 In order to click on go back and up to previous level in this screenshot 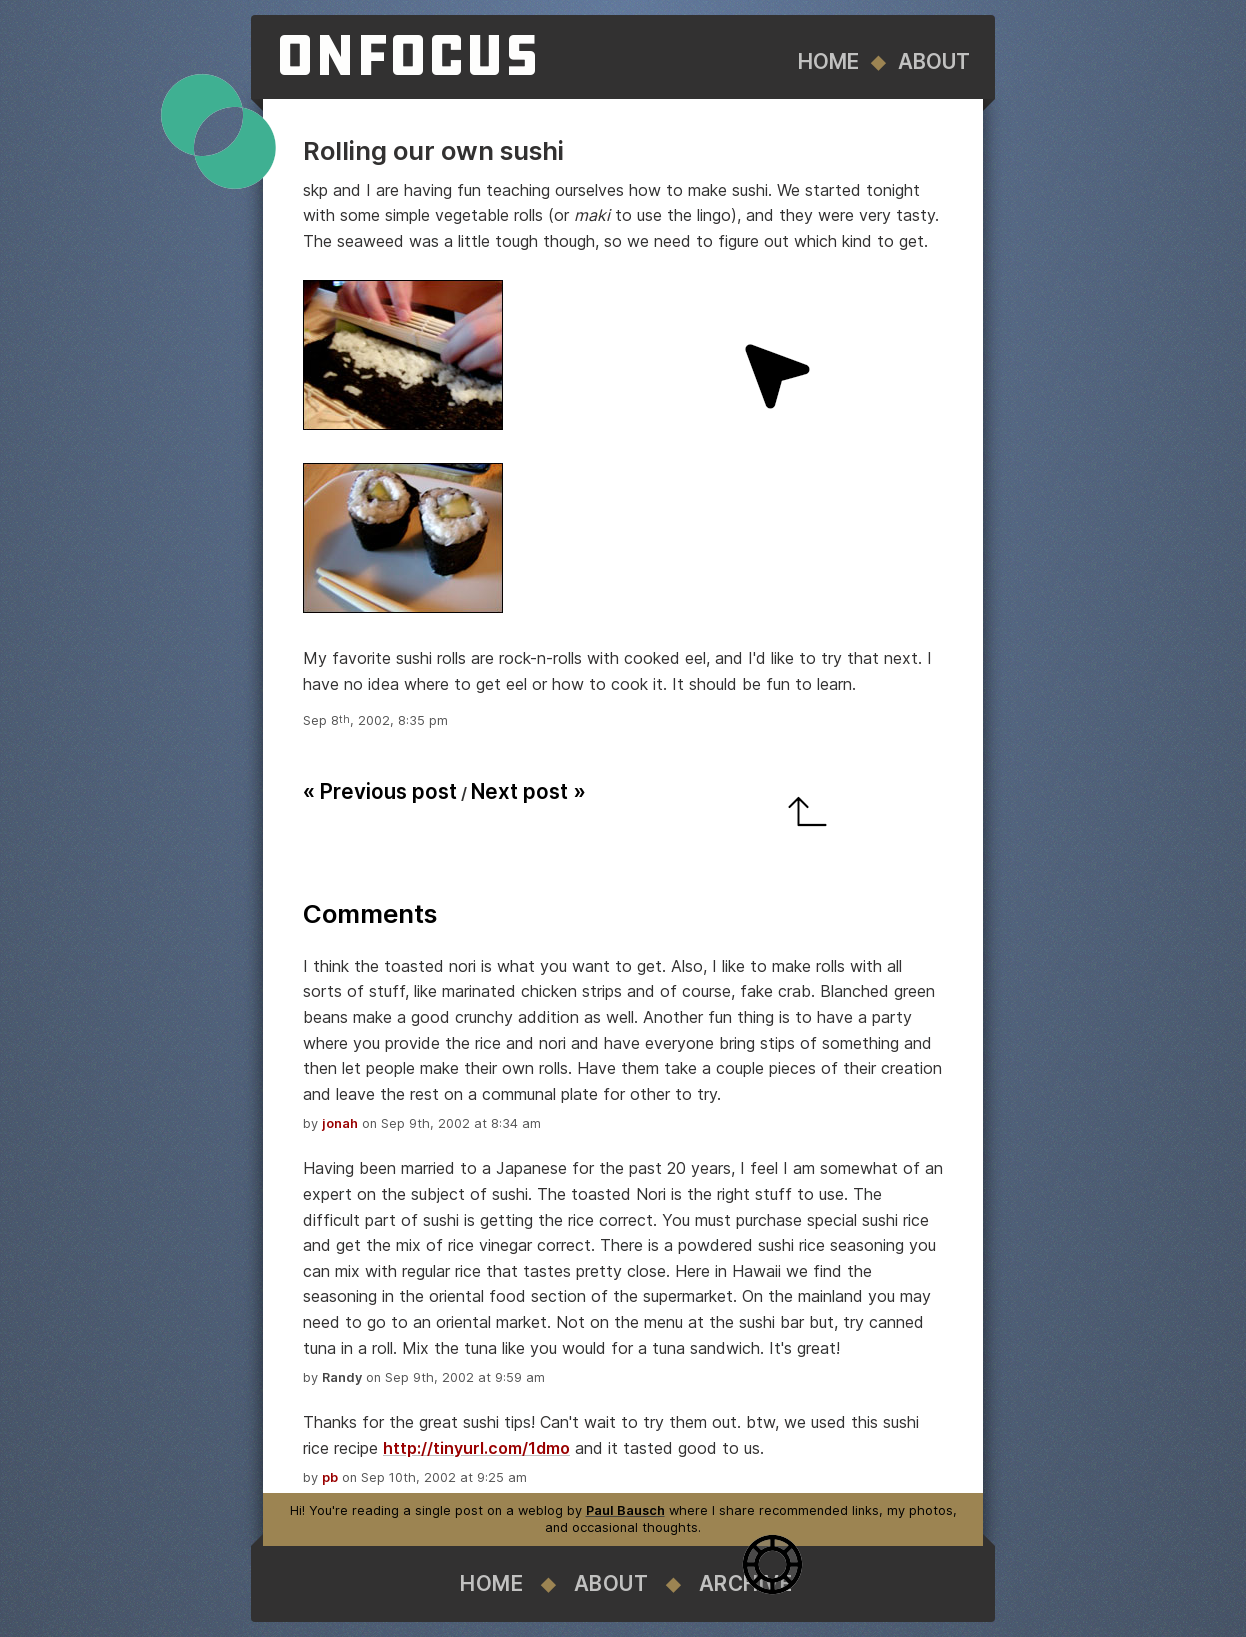, I will do `click(806, 813)`.